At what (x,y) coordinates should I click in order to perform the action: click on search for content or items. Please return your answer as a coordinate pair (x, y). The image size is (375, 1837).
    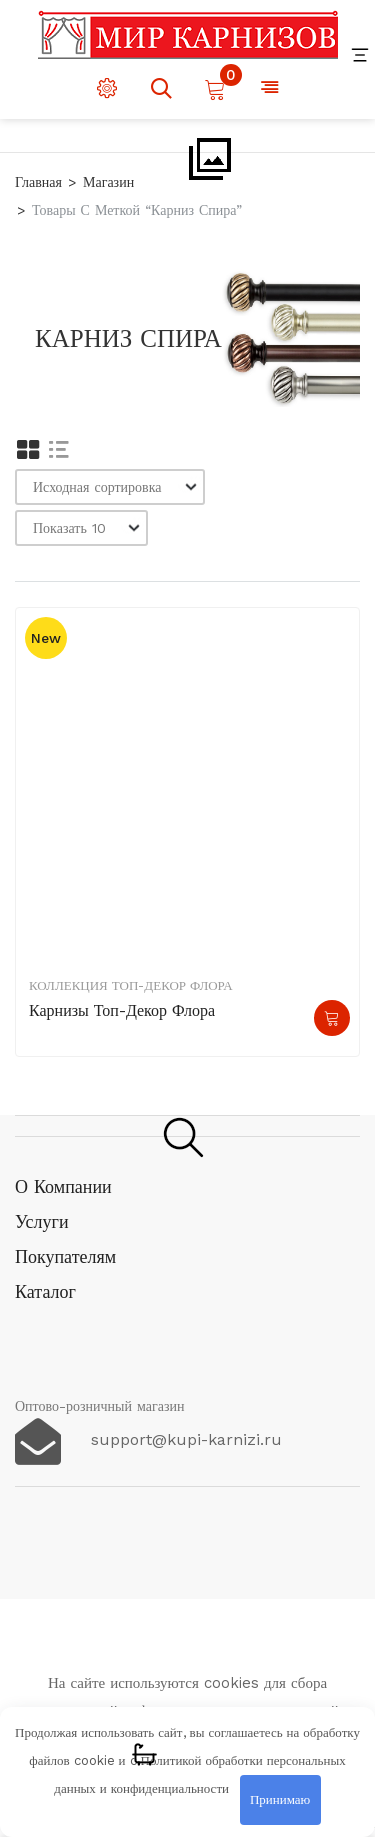
    Looking at the image, I should click on (183, 1137).